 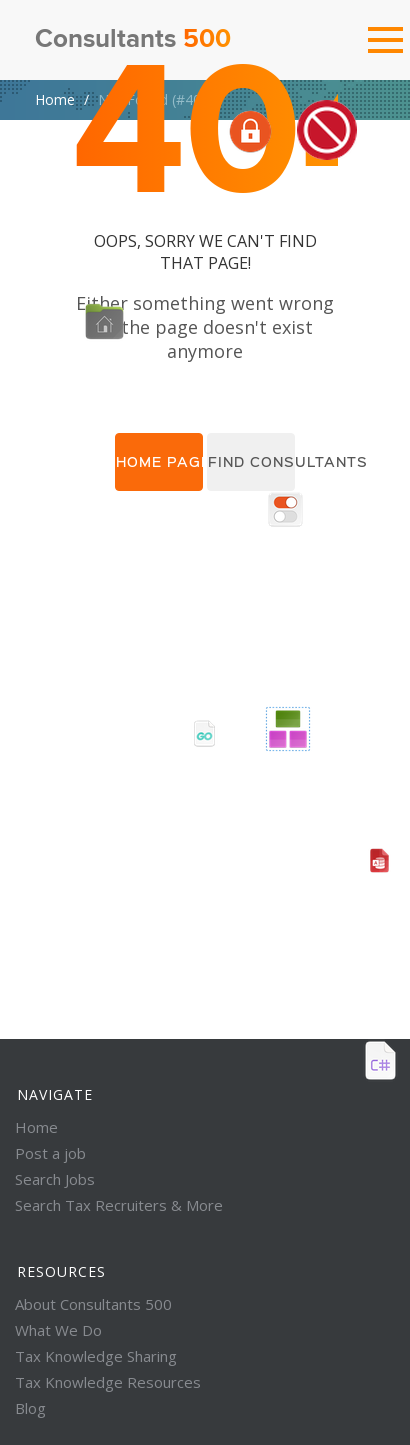 What do you see at coordinates (379, 860) in the screenshot?
I see `microsoft access database file` at bounding box center [379, 860].